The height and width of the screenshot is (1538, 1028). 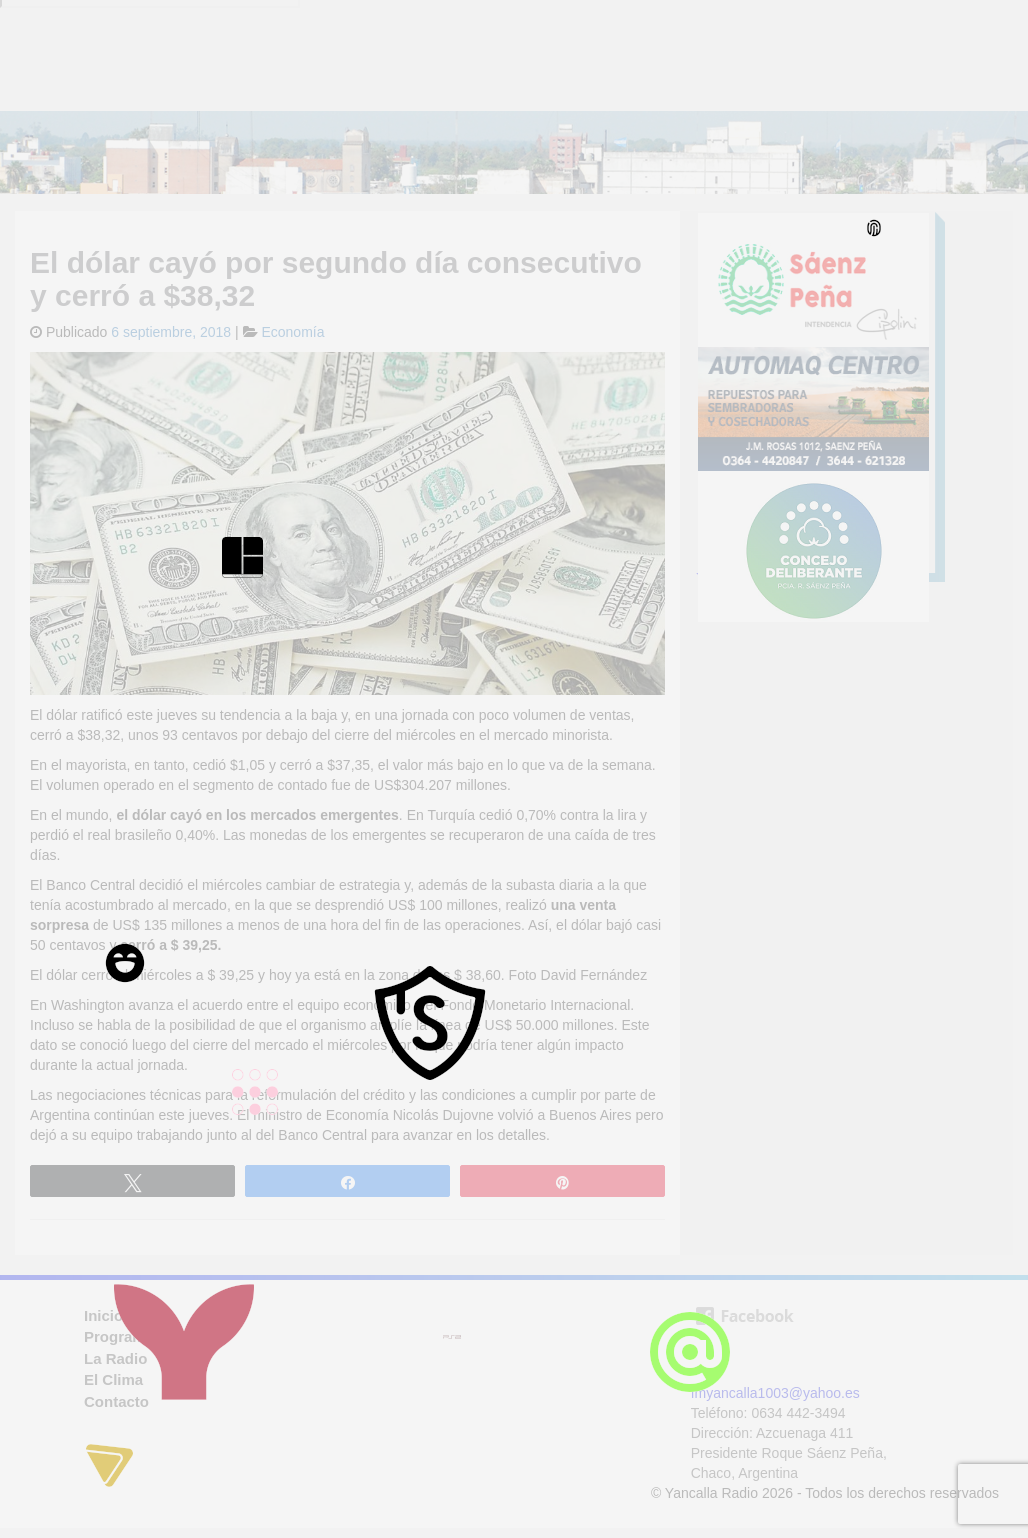 I want to click on compose a new email, so click(x=690, y=1352).